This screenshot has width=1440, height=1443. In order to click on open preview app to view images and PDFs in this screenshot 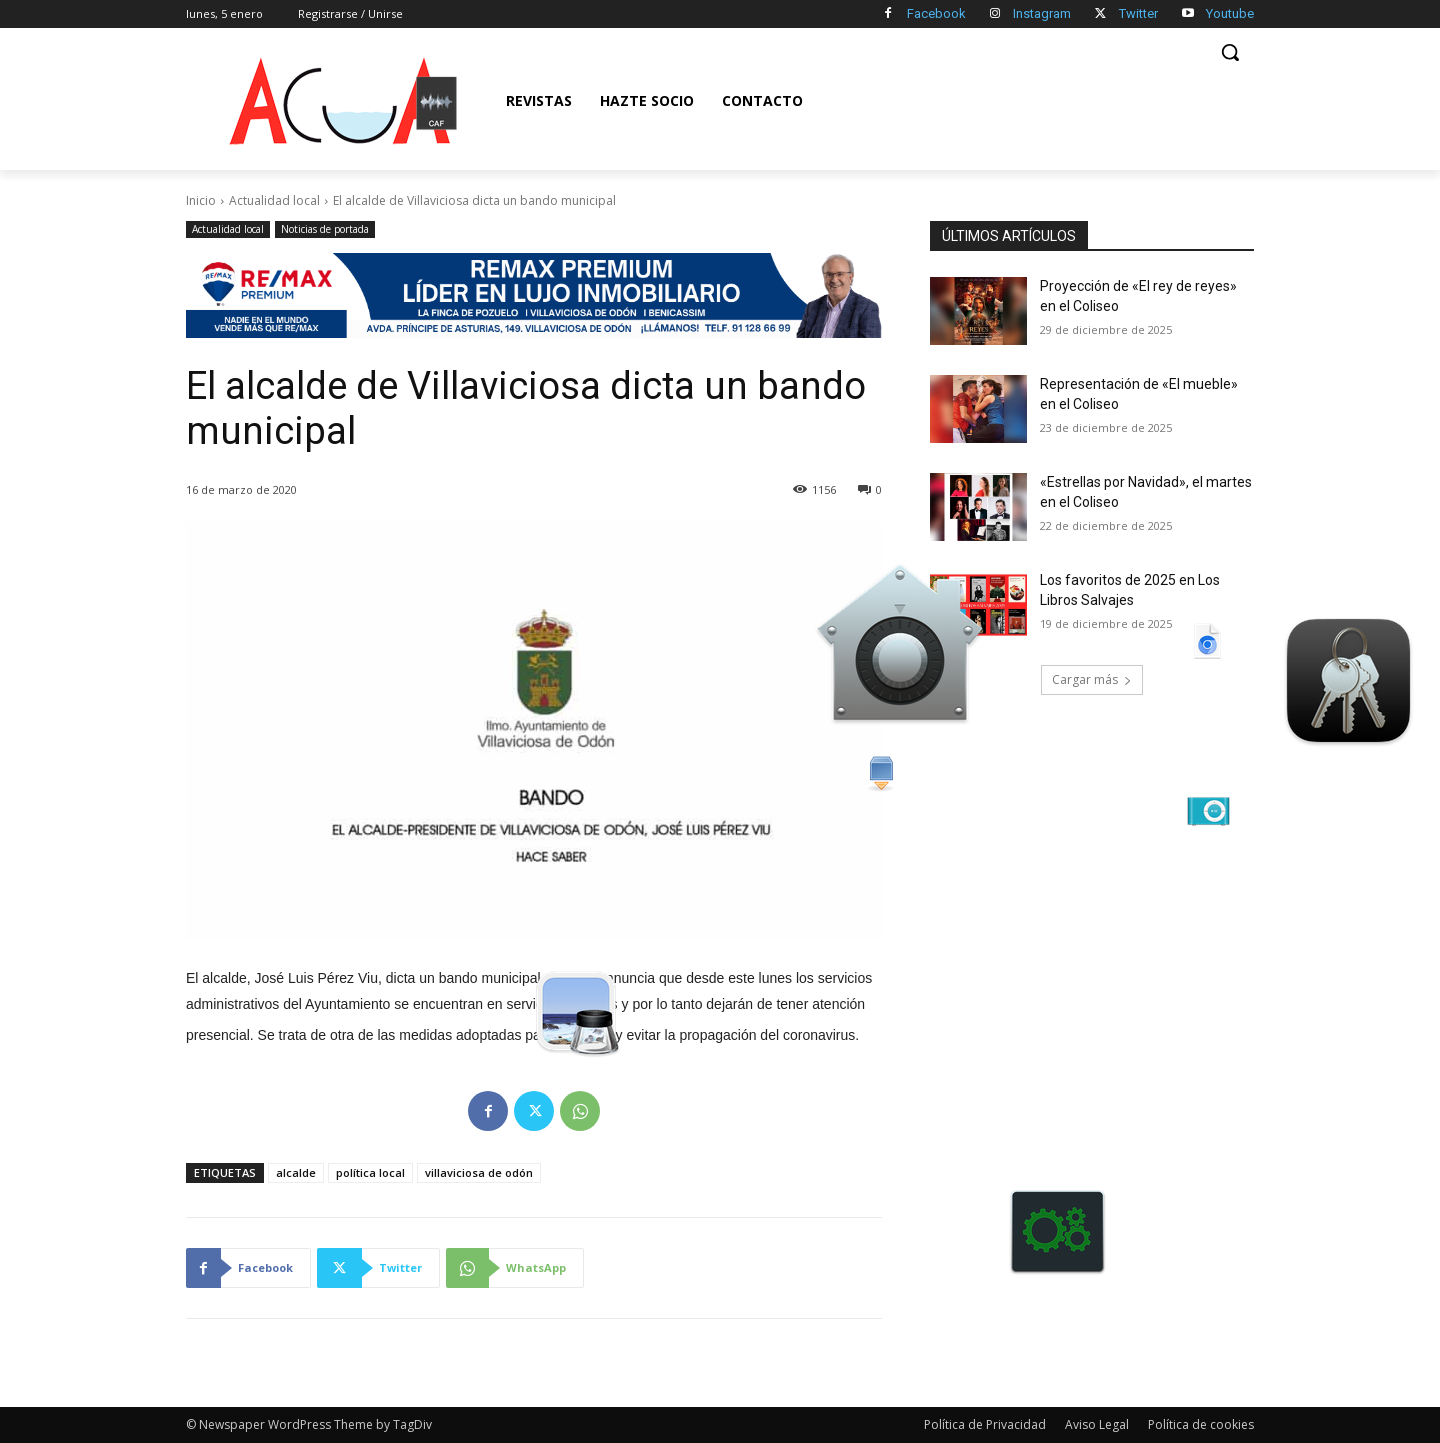, I will do `click(576, 1011)`.